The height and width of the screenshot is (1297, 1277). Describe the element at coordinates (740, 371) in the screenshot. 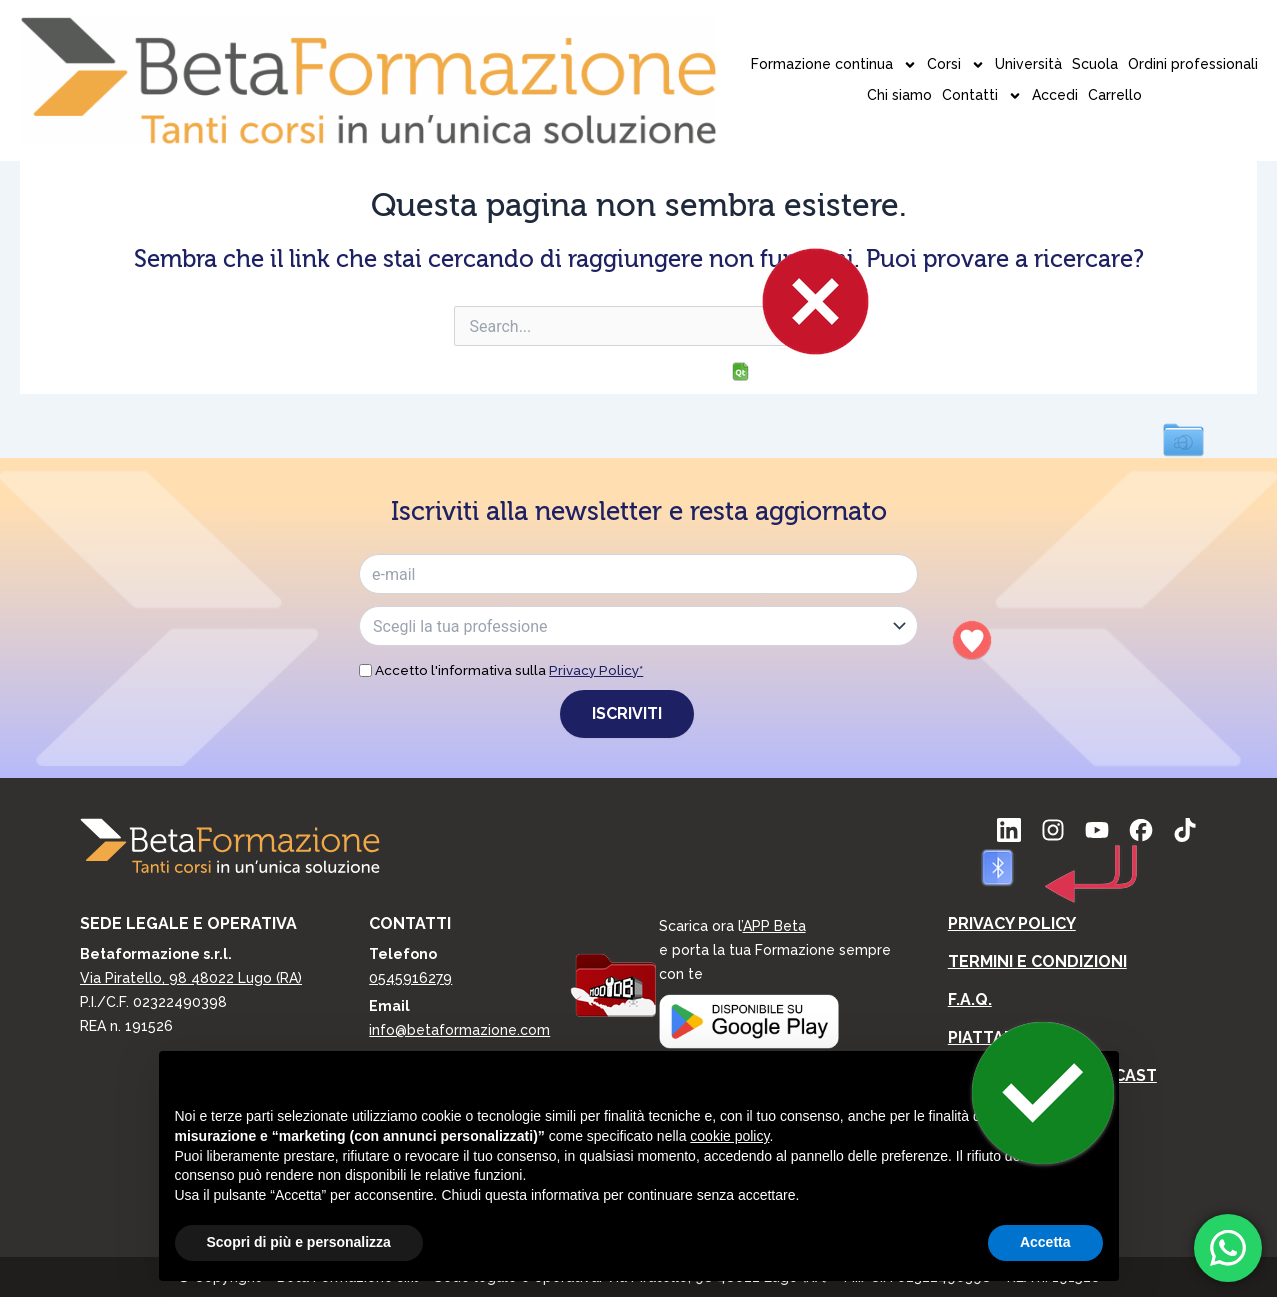

I see `a QML source file used in Qt development` at that location.